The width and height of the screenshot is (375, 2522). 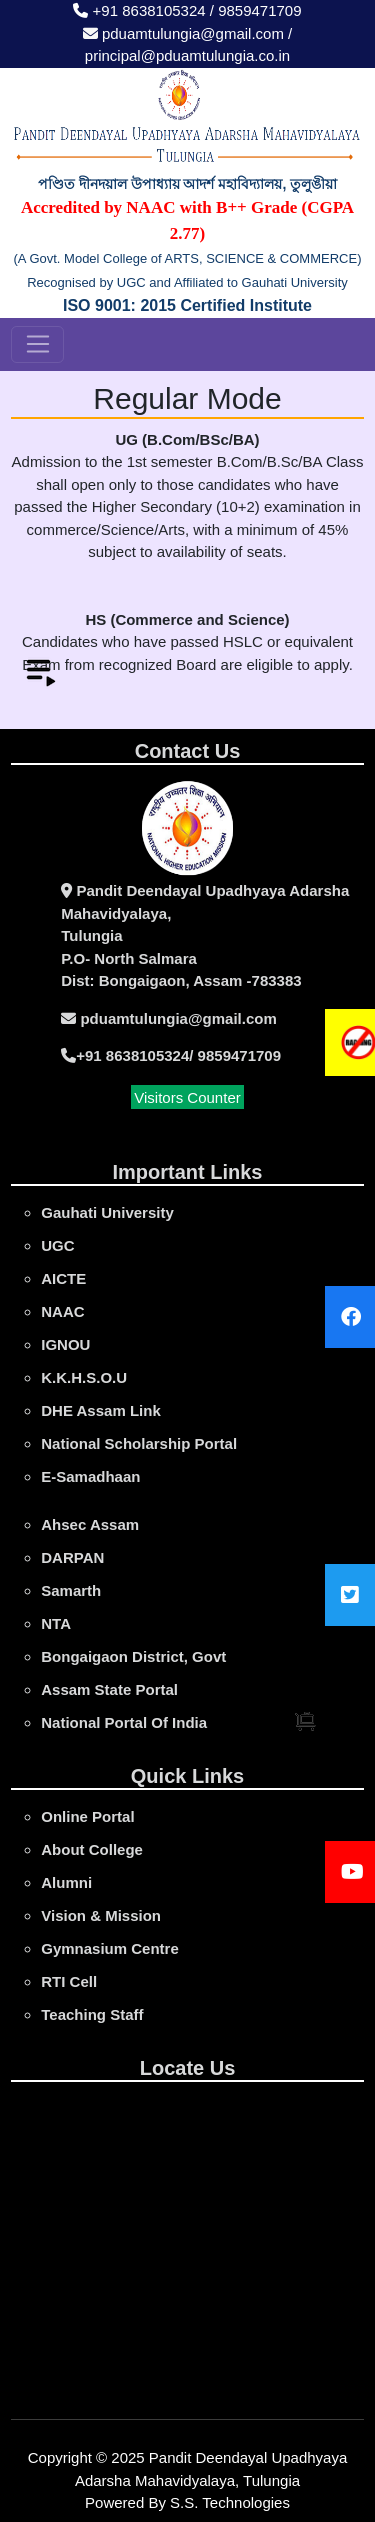 I want to click on view video player controls or bottom action bar, so click(x=136, y=2194).